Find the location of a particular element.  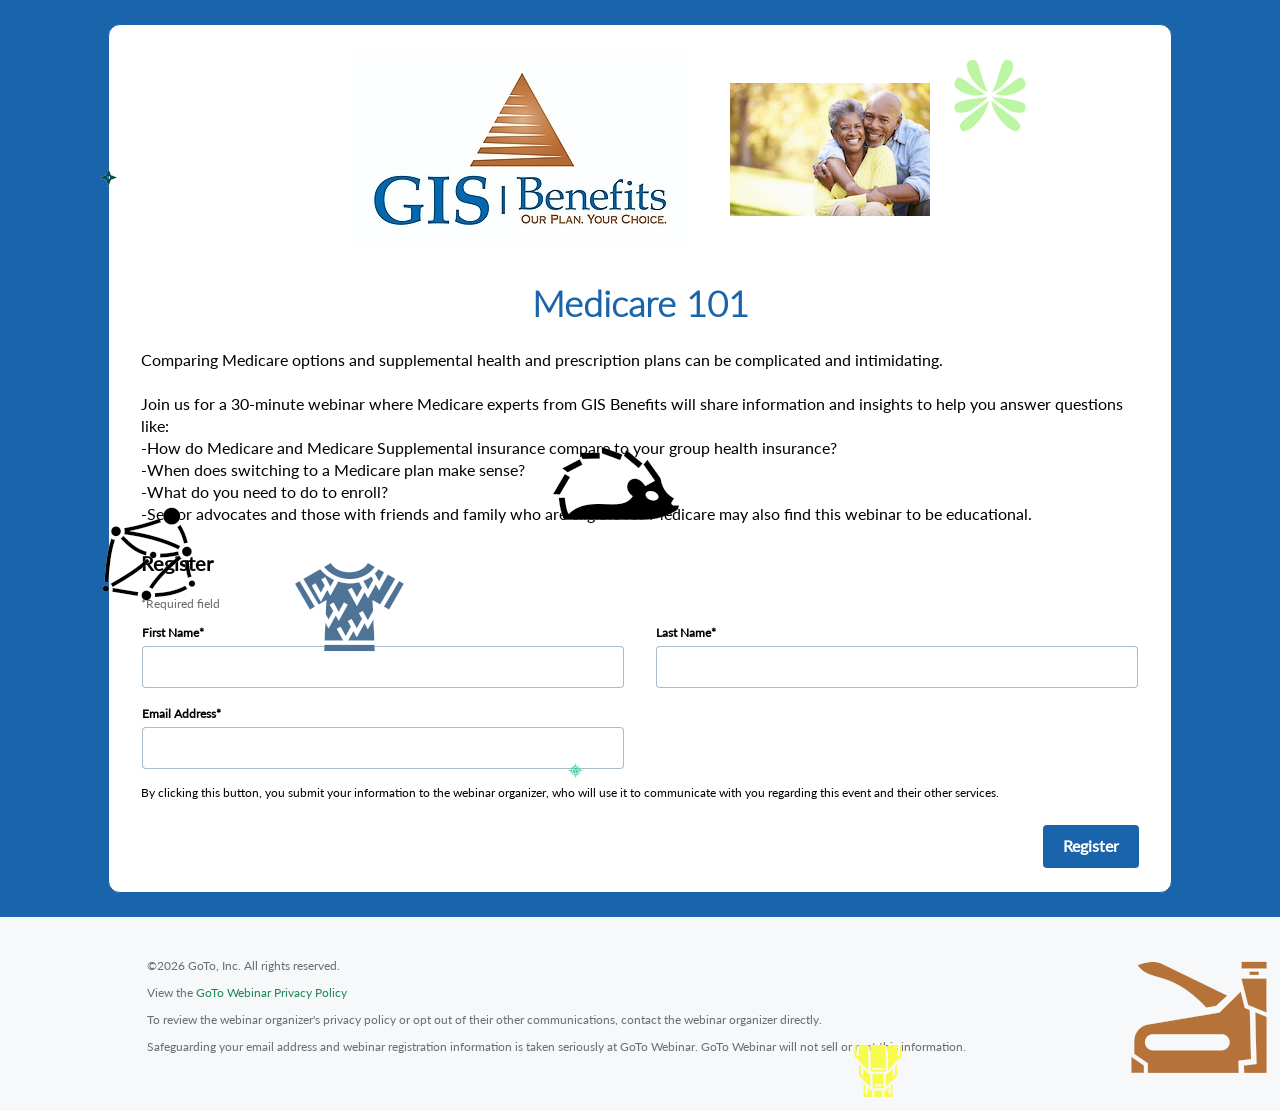

view mesh network topology is located at coordinates (149, 554).